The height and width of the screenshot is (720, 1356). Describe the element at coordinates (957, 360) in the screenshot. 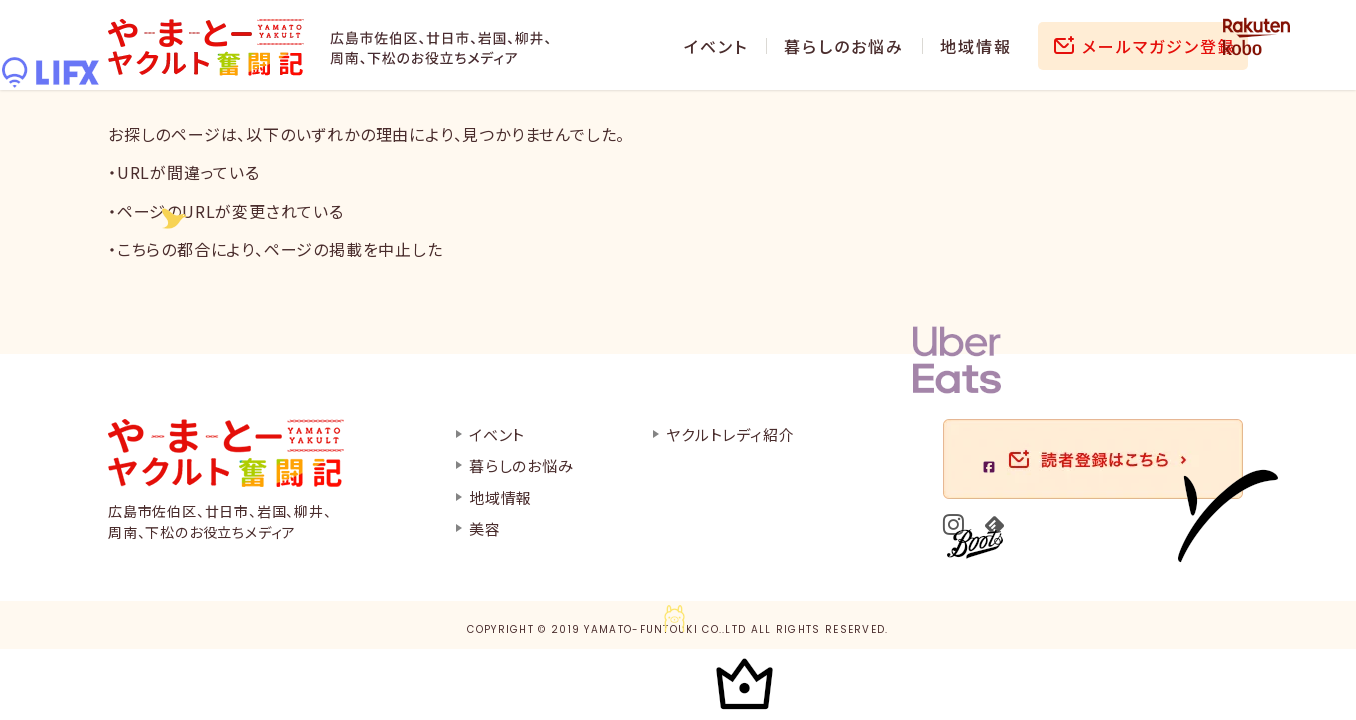

I see `open the Uber Eats app` at that location.